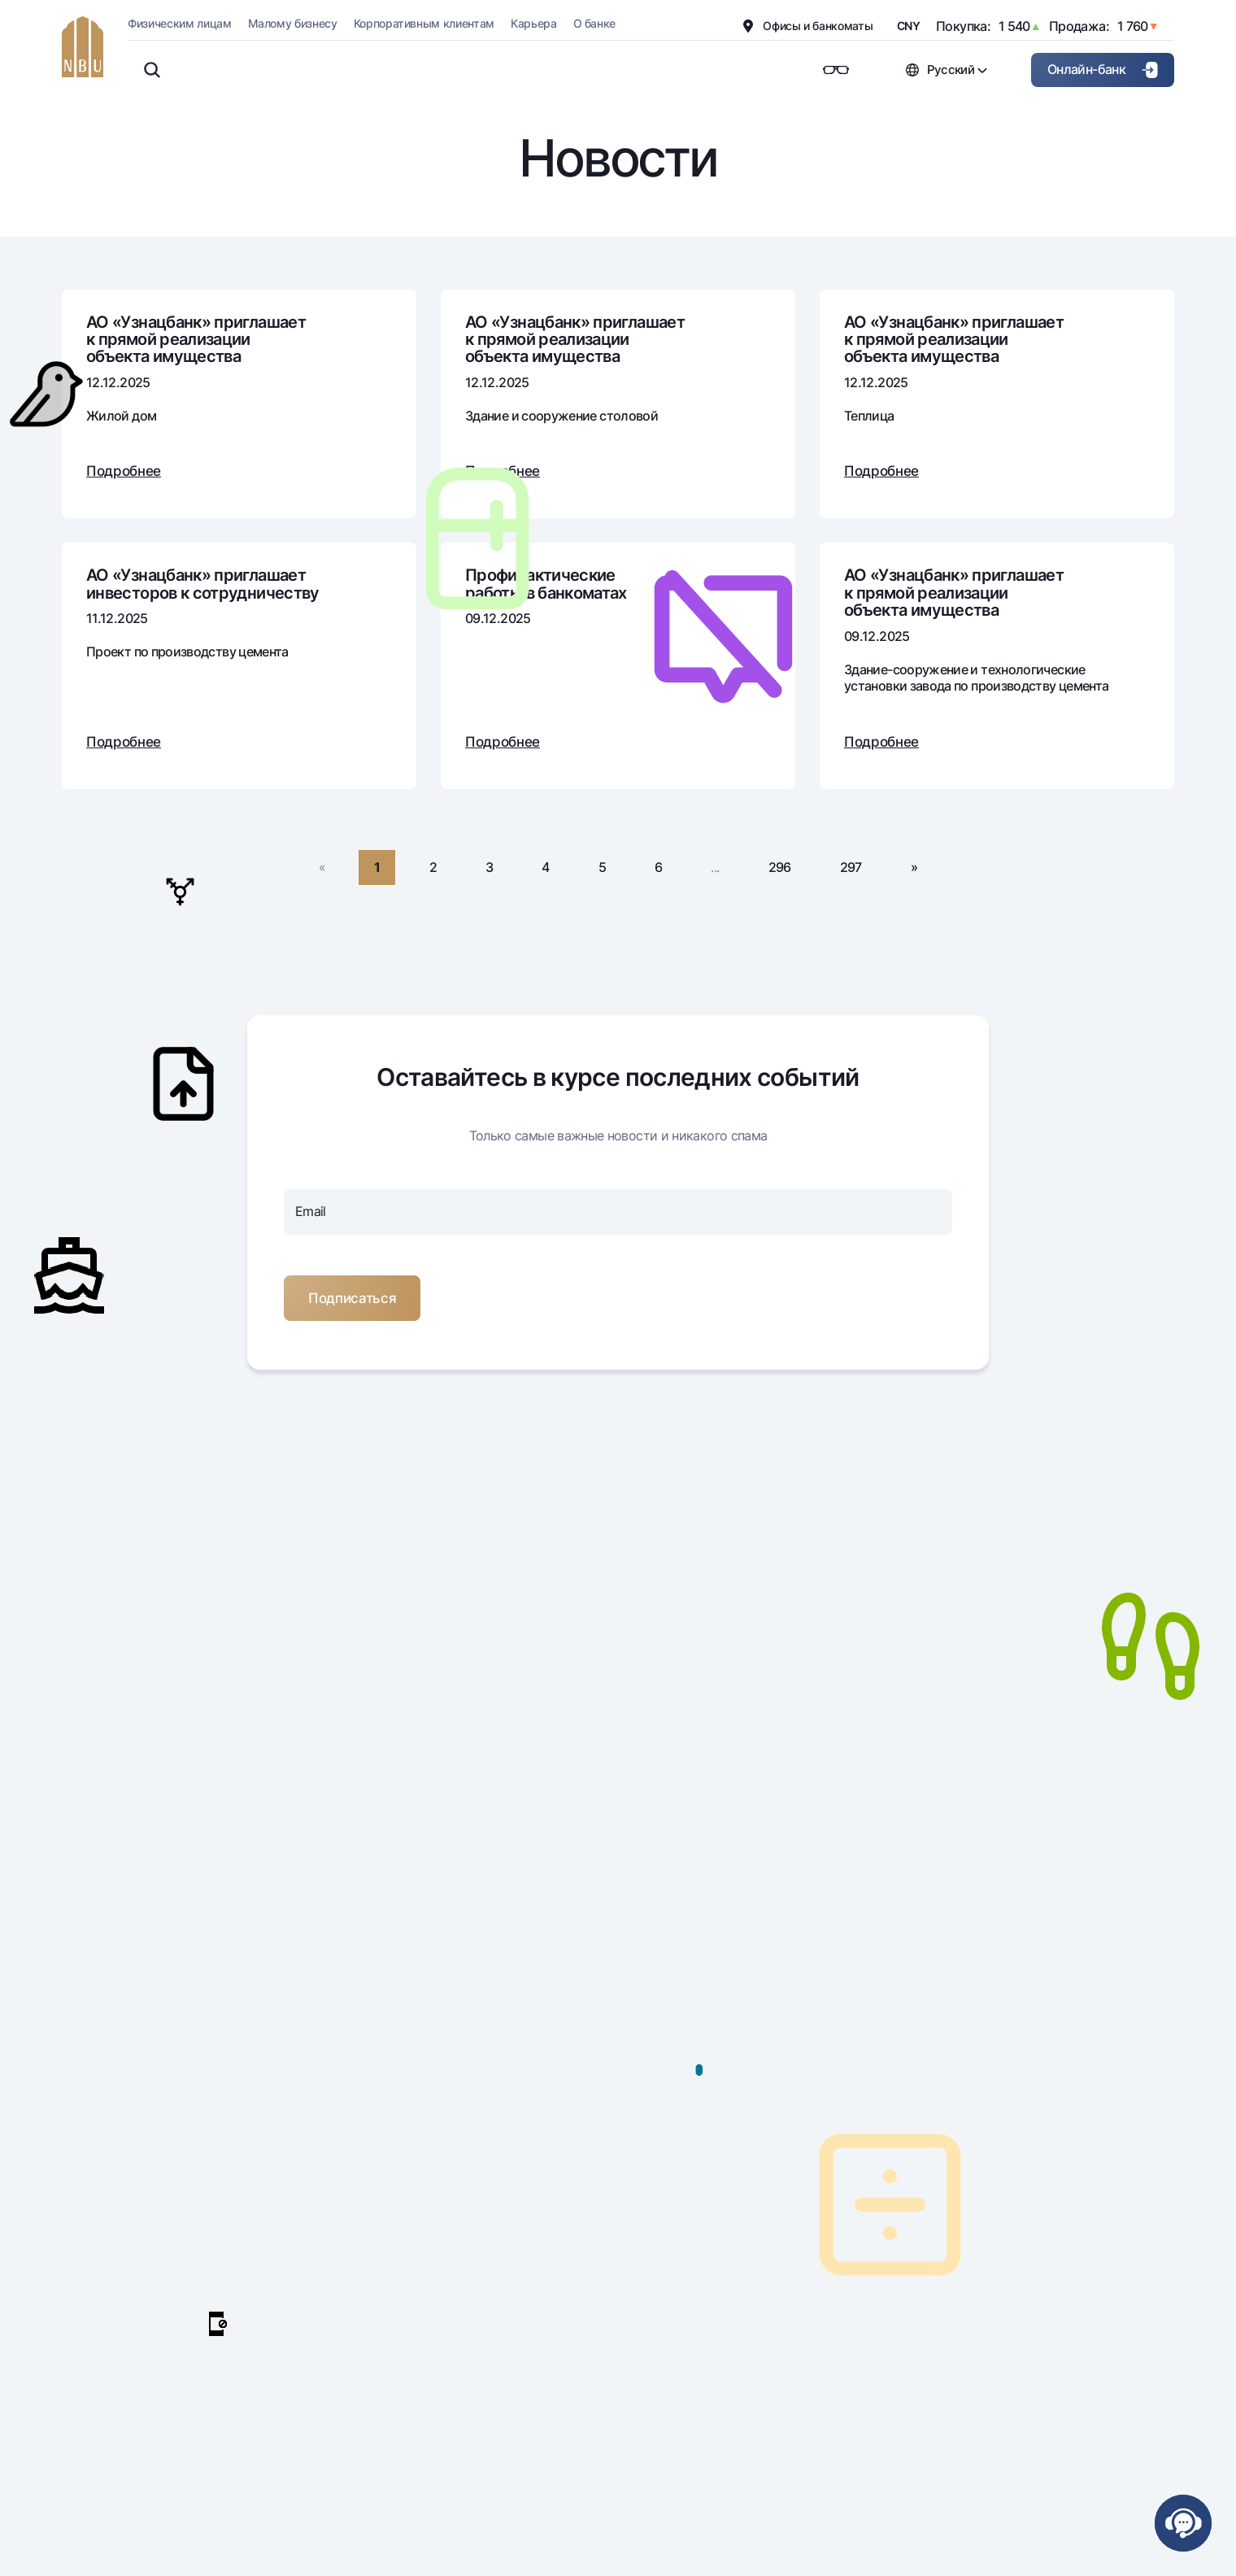  Describe the element at coordinates (183, 1083) in the screenshot. I see `upload a file` at that location.